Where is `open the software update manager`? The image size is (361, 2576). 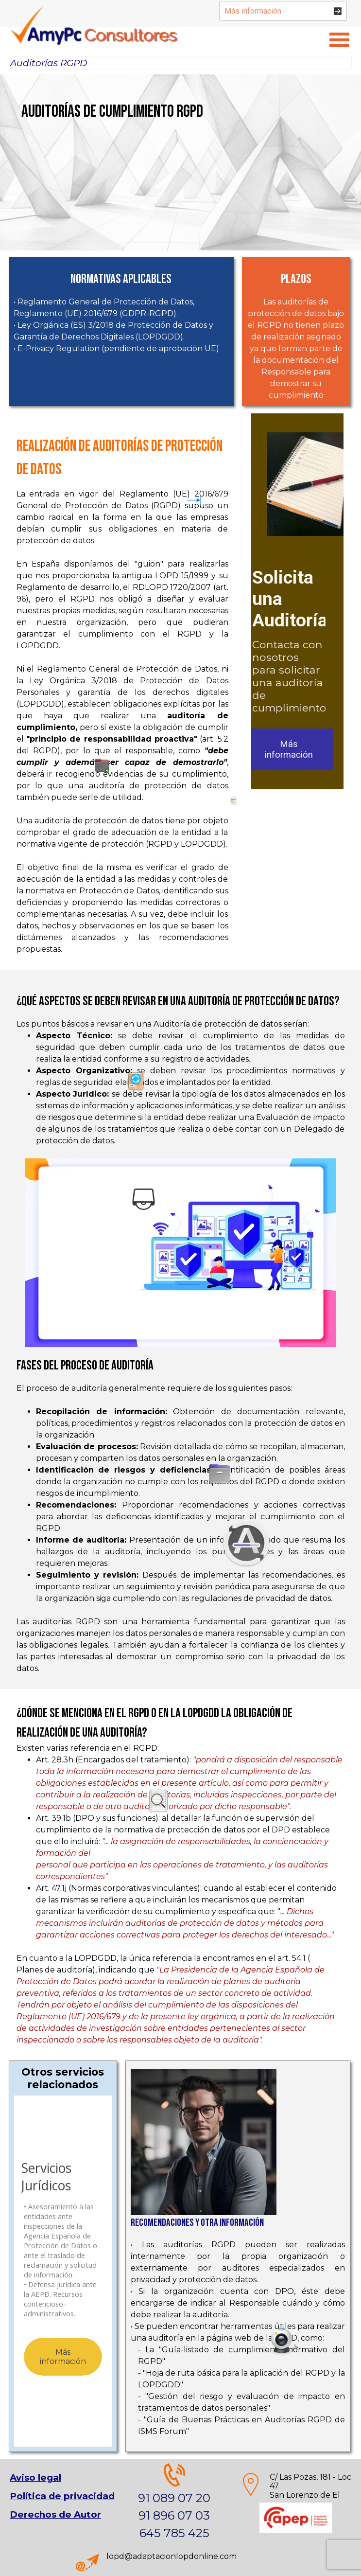
open the software update manager is located at coordinates (246, 1543).